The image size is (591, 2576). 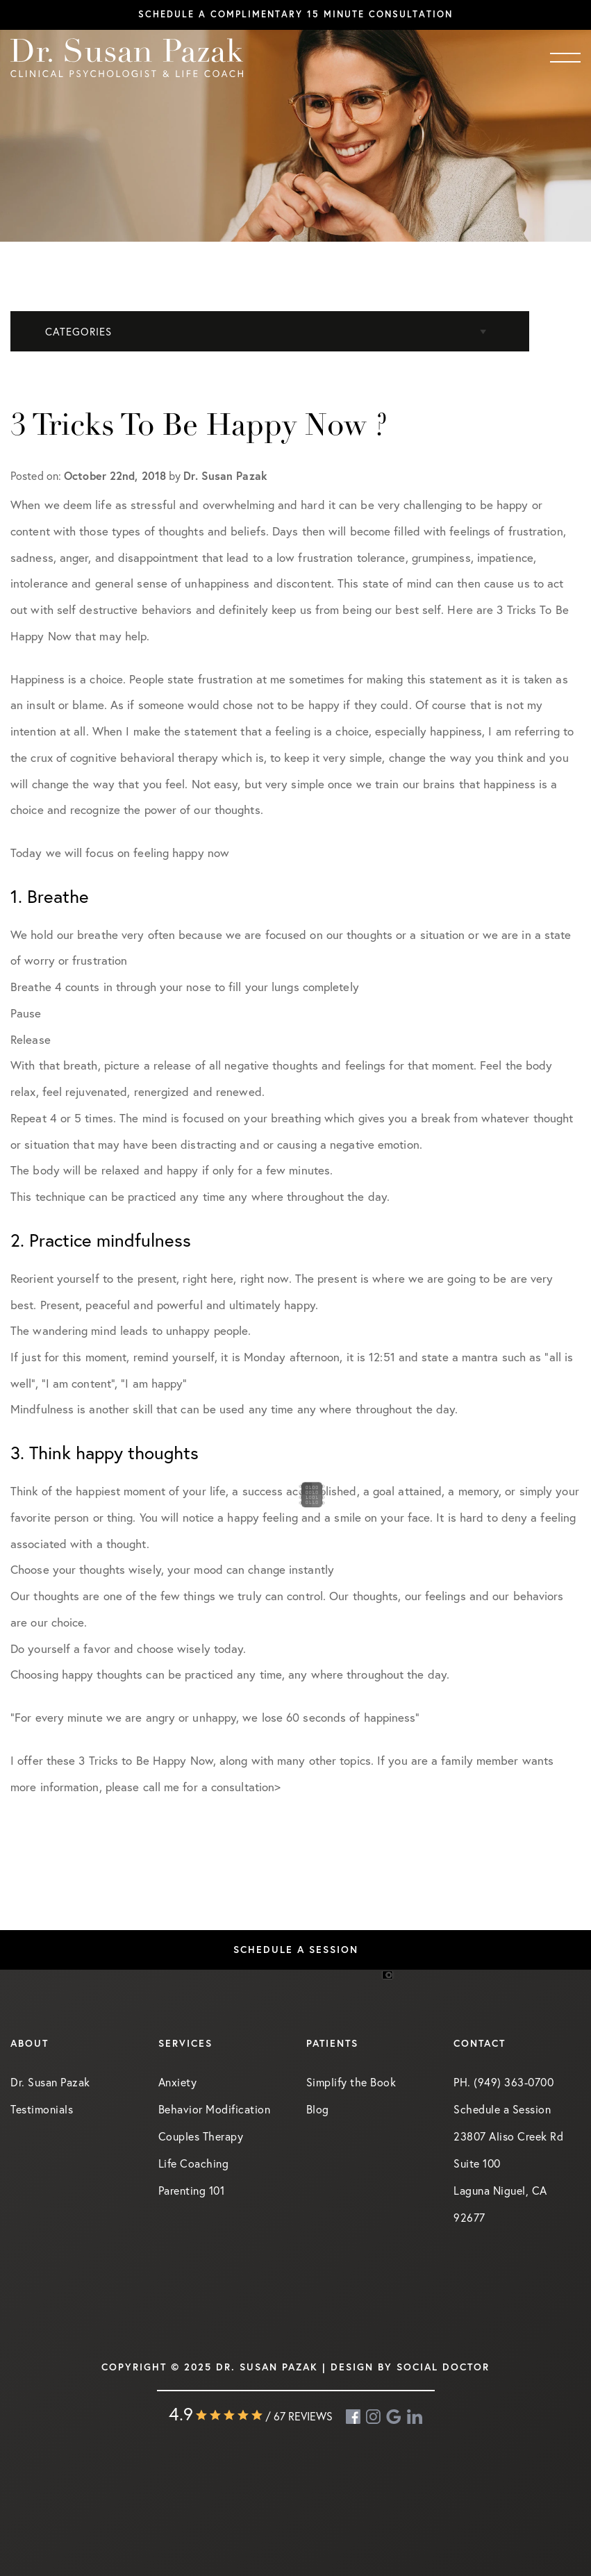 What do you see at coordinates (312, 1495) in the screenshot?
I see `firmware file or binary data` at bounding box center [312, 1495].